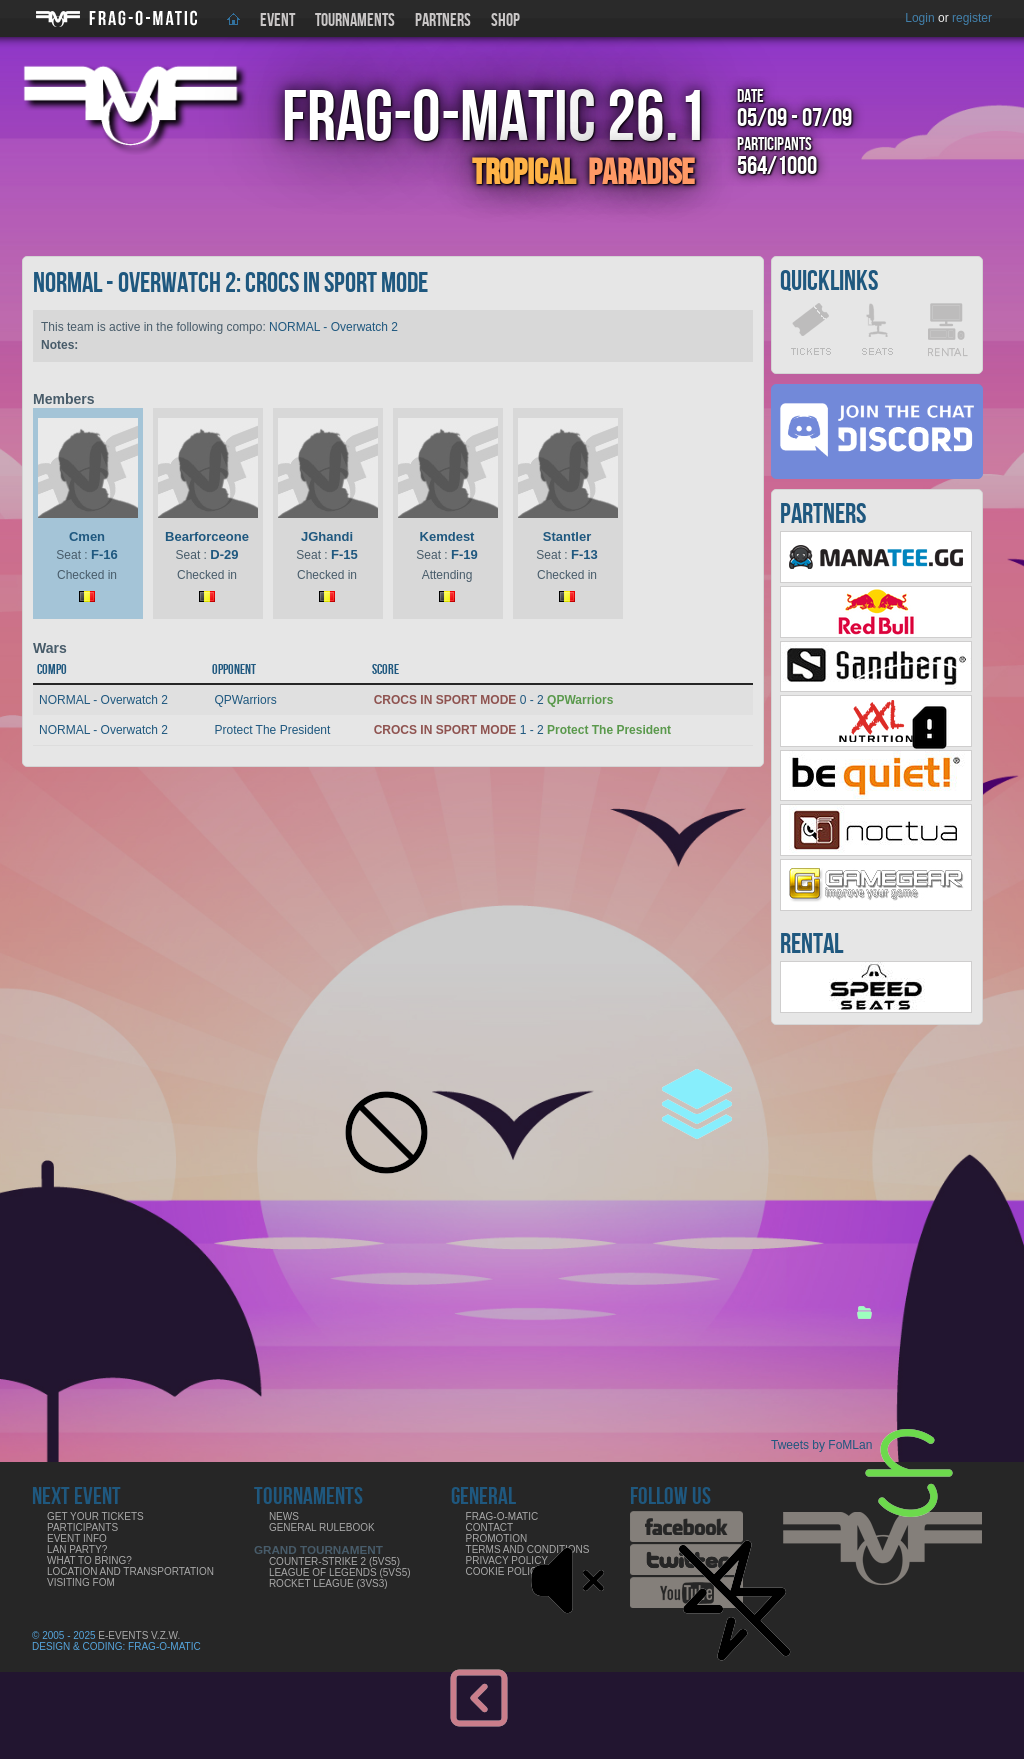 This screenshot has height=1759, width=1024. I want to click on indicates a blocked or prohibited action, so click(386, 1132).